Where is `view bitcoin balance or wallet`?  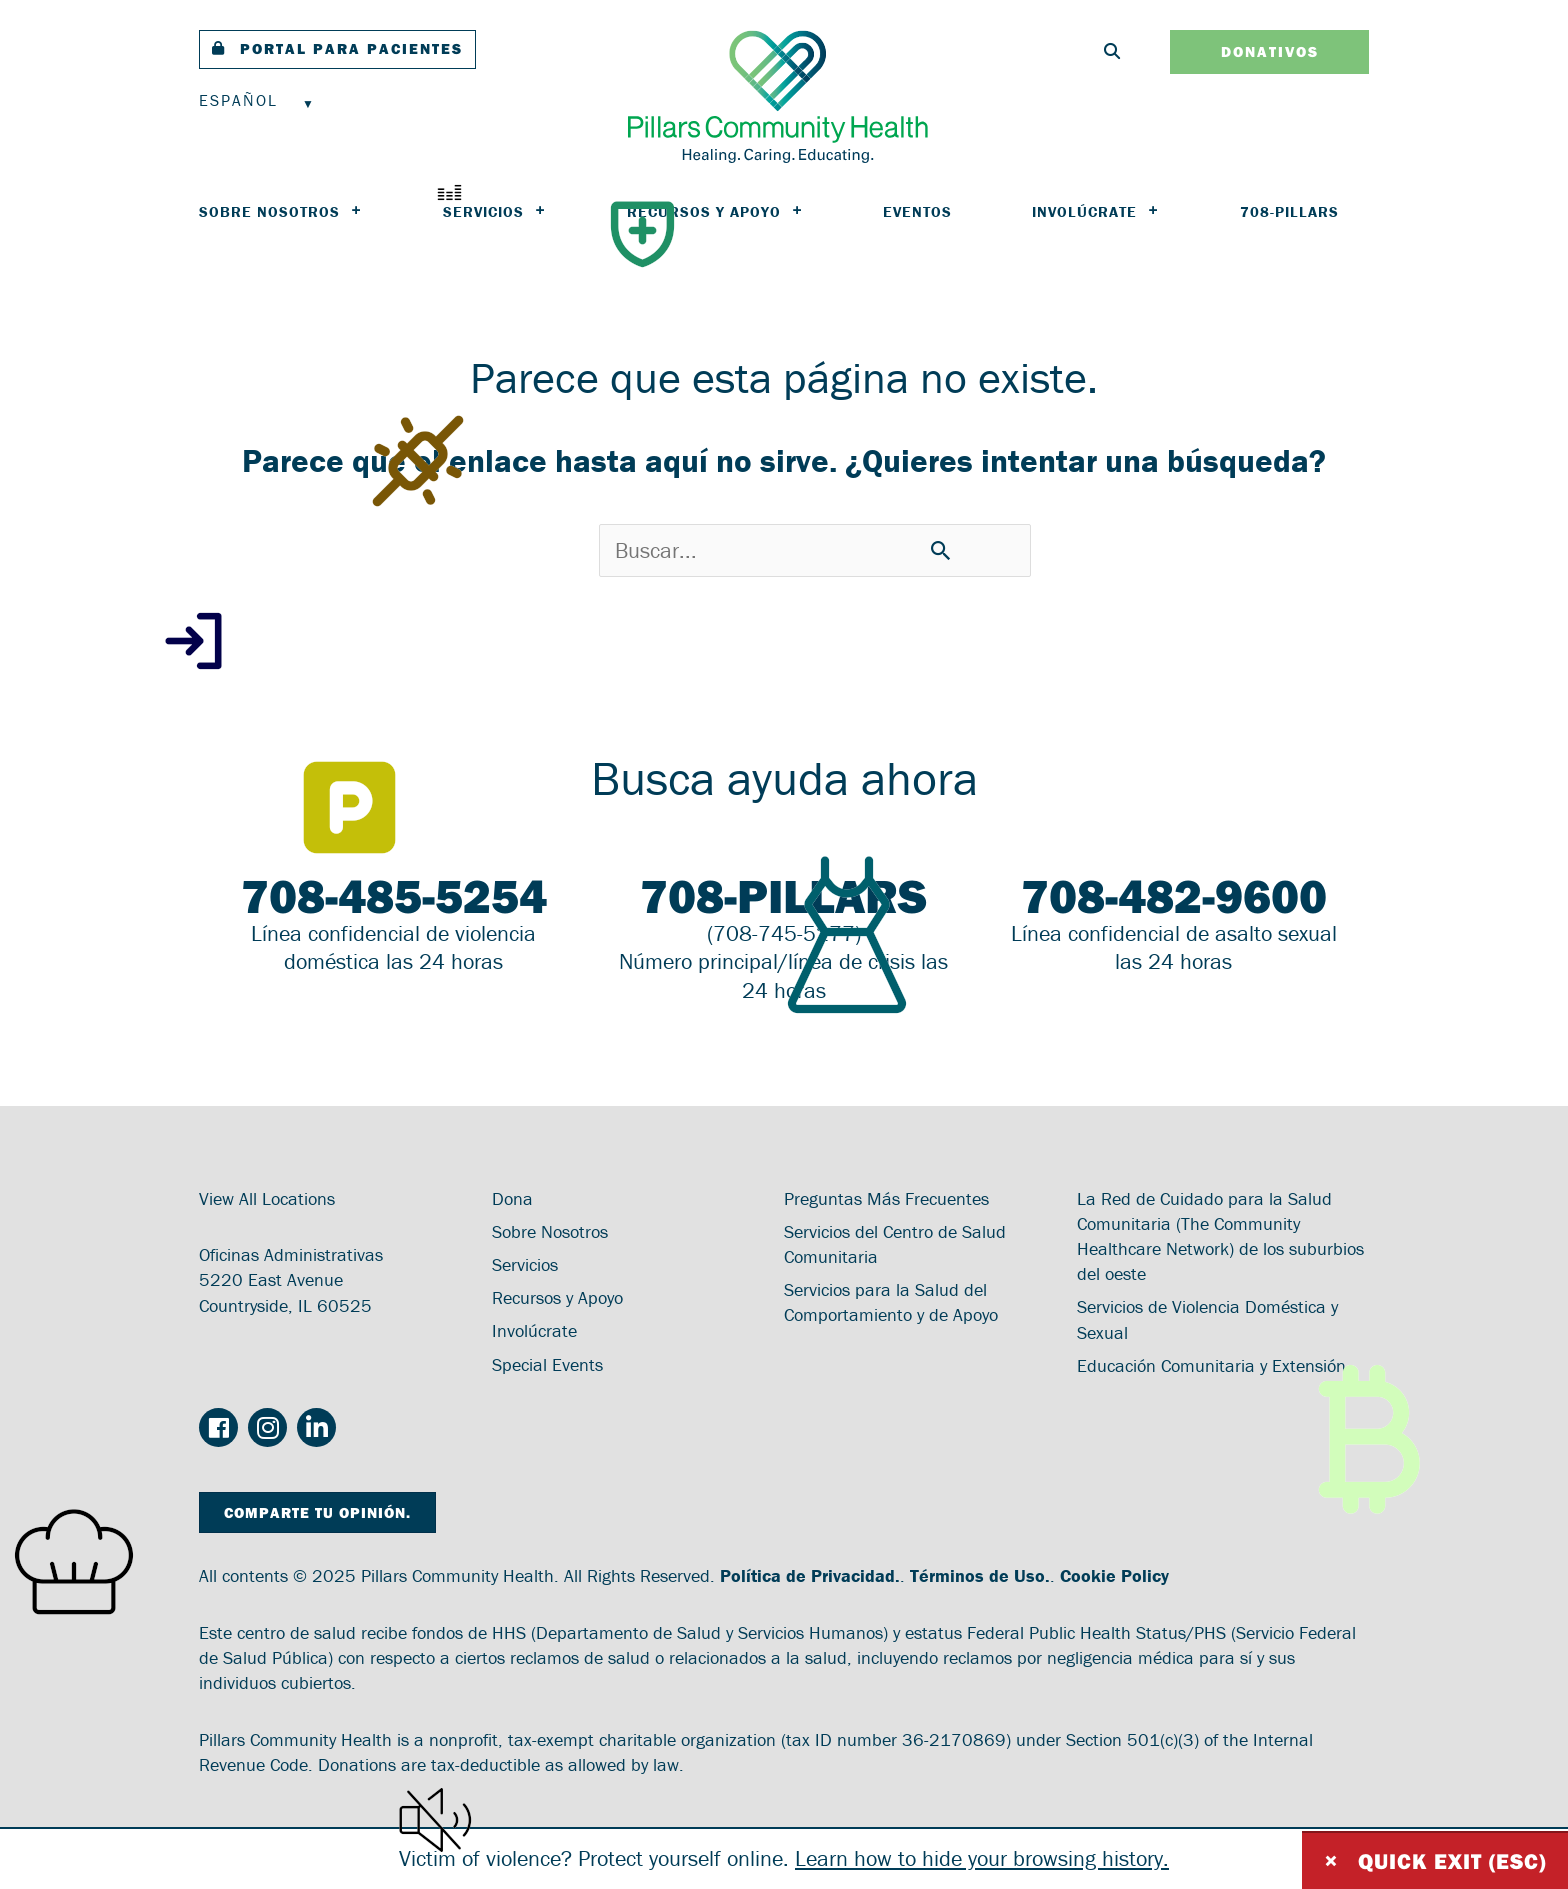 view bitcoin balance or wallet is located at coordinates (1364, 1442).